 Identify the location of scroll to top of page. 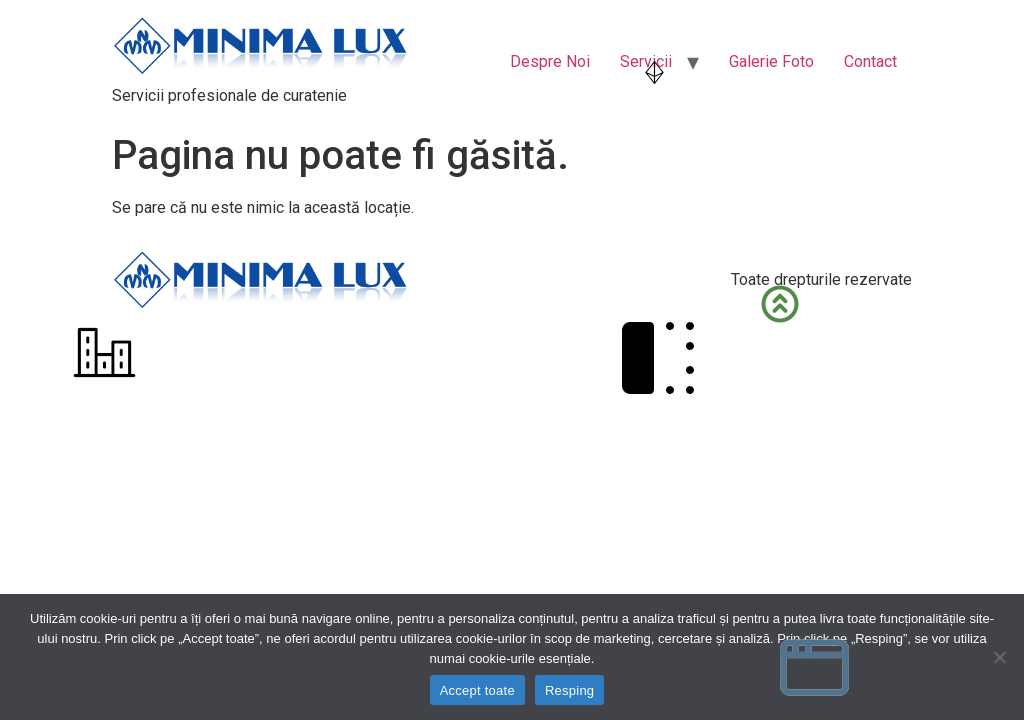
(780, 304).